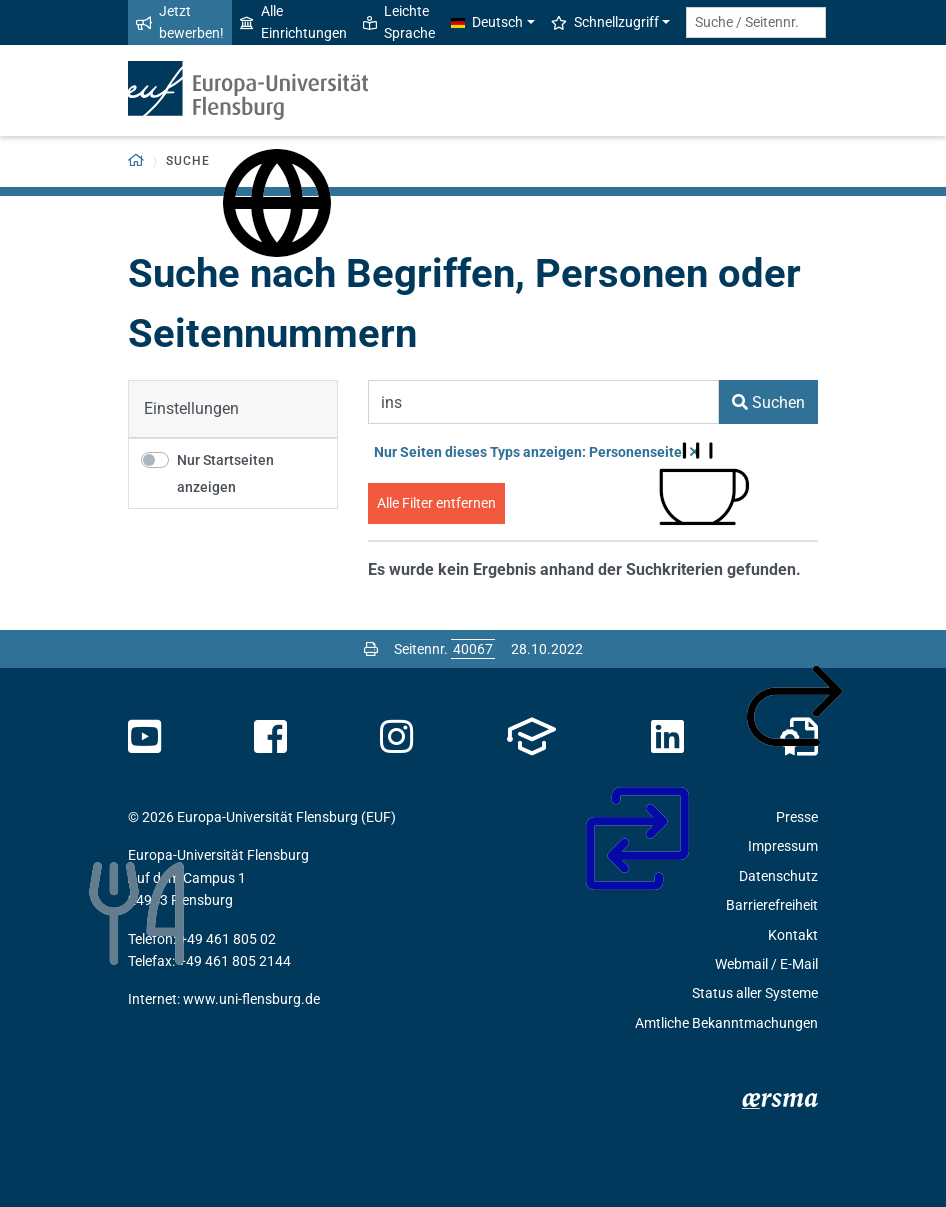 This screenshot has height=1207, width=946. I want to click on redo last action, so click(794, 709).